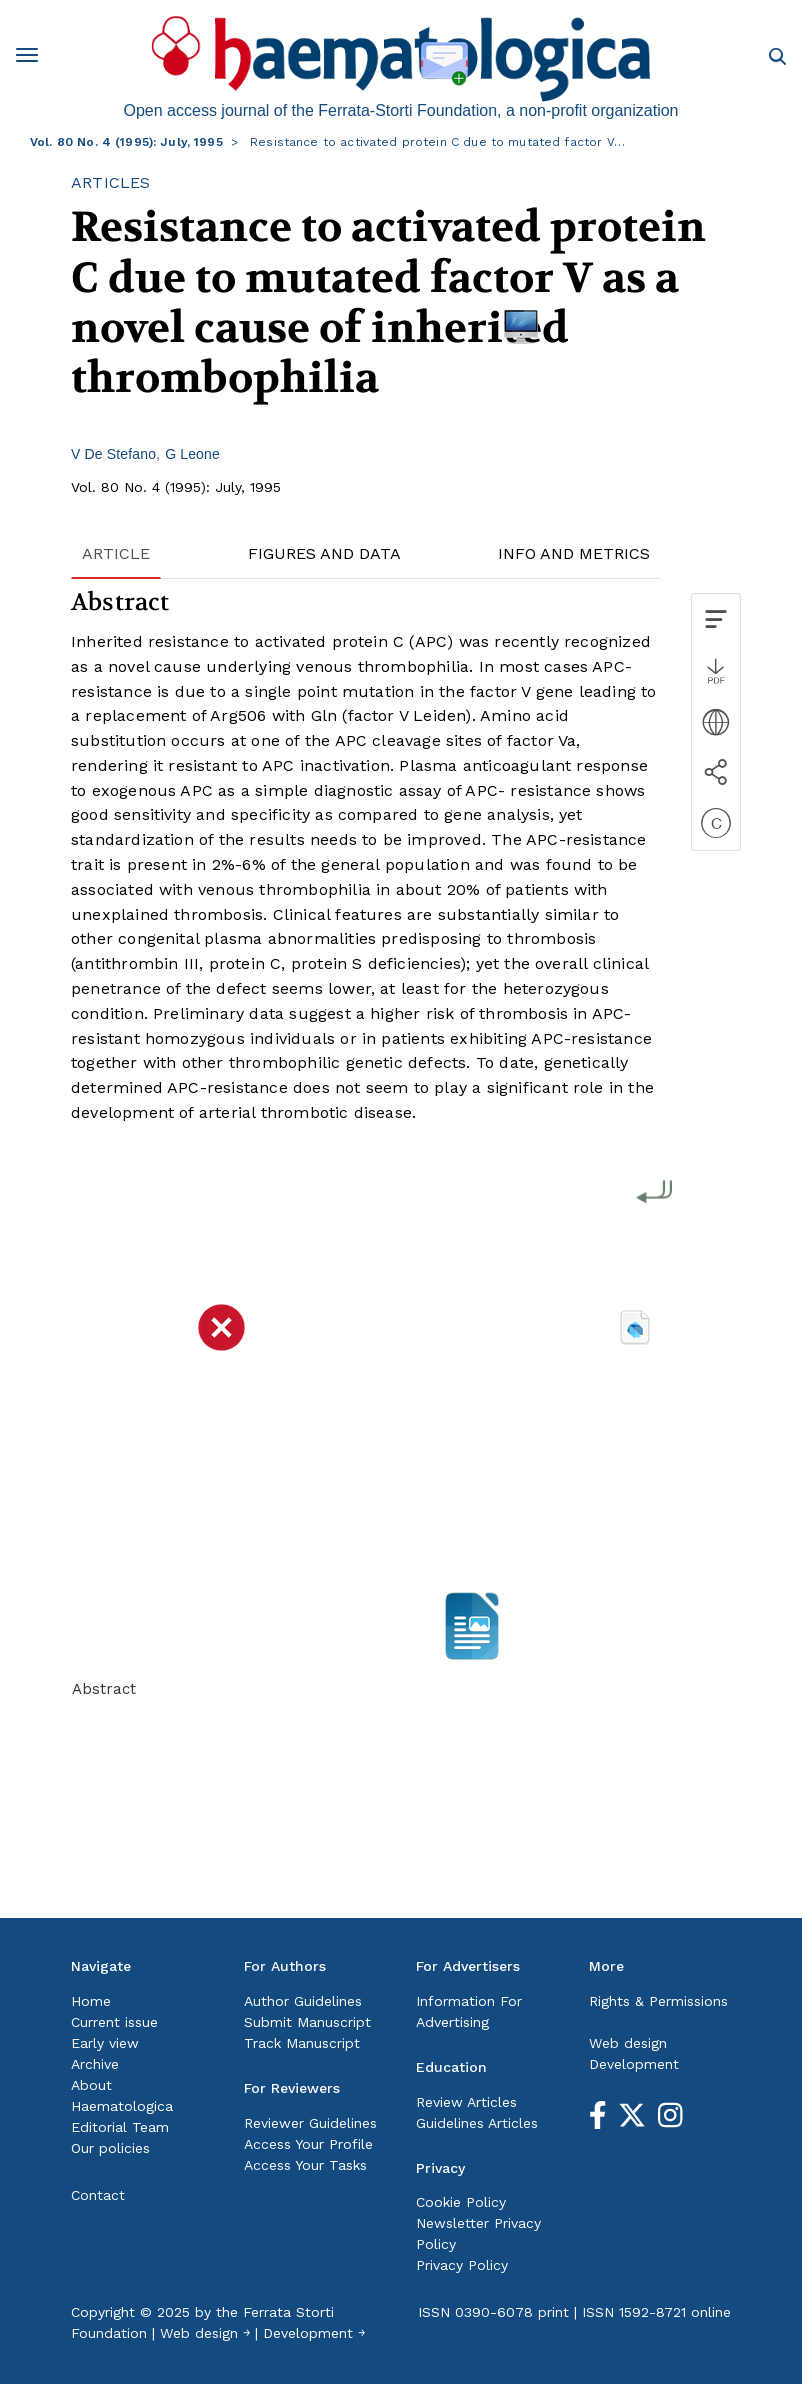 The image size is (802, 2384). I want to click on dart programming language source file, so click(635, 1327).